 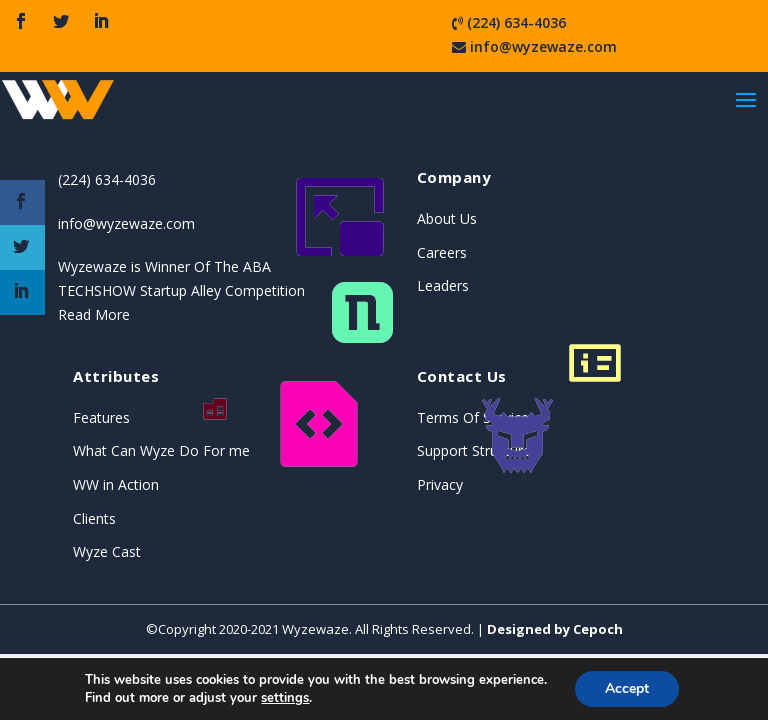 What do you see at coordinates (362, 312) in the screenshot?
I see `netcup web hosting service logo` at bounding box center [362, 312].